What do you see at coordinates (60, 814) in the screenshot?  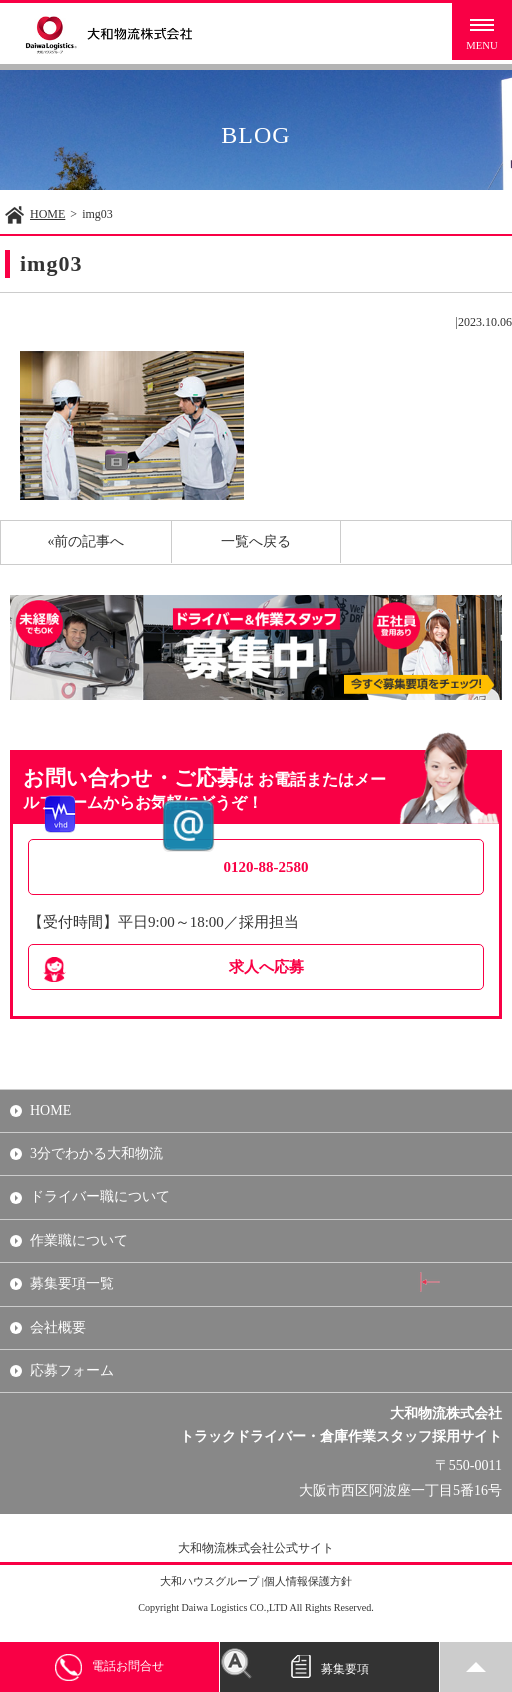 I see `virtualbox virtual hard disk file` at bounding box center [60, 814].